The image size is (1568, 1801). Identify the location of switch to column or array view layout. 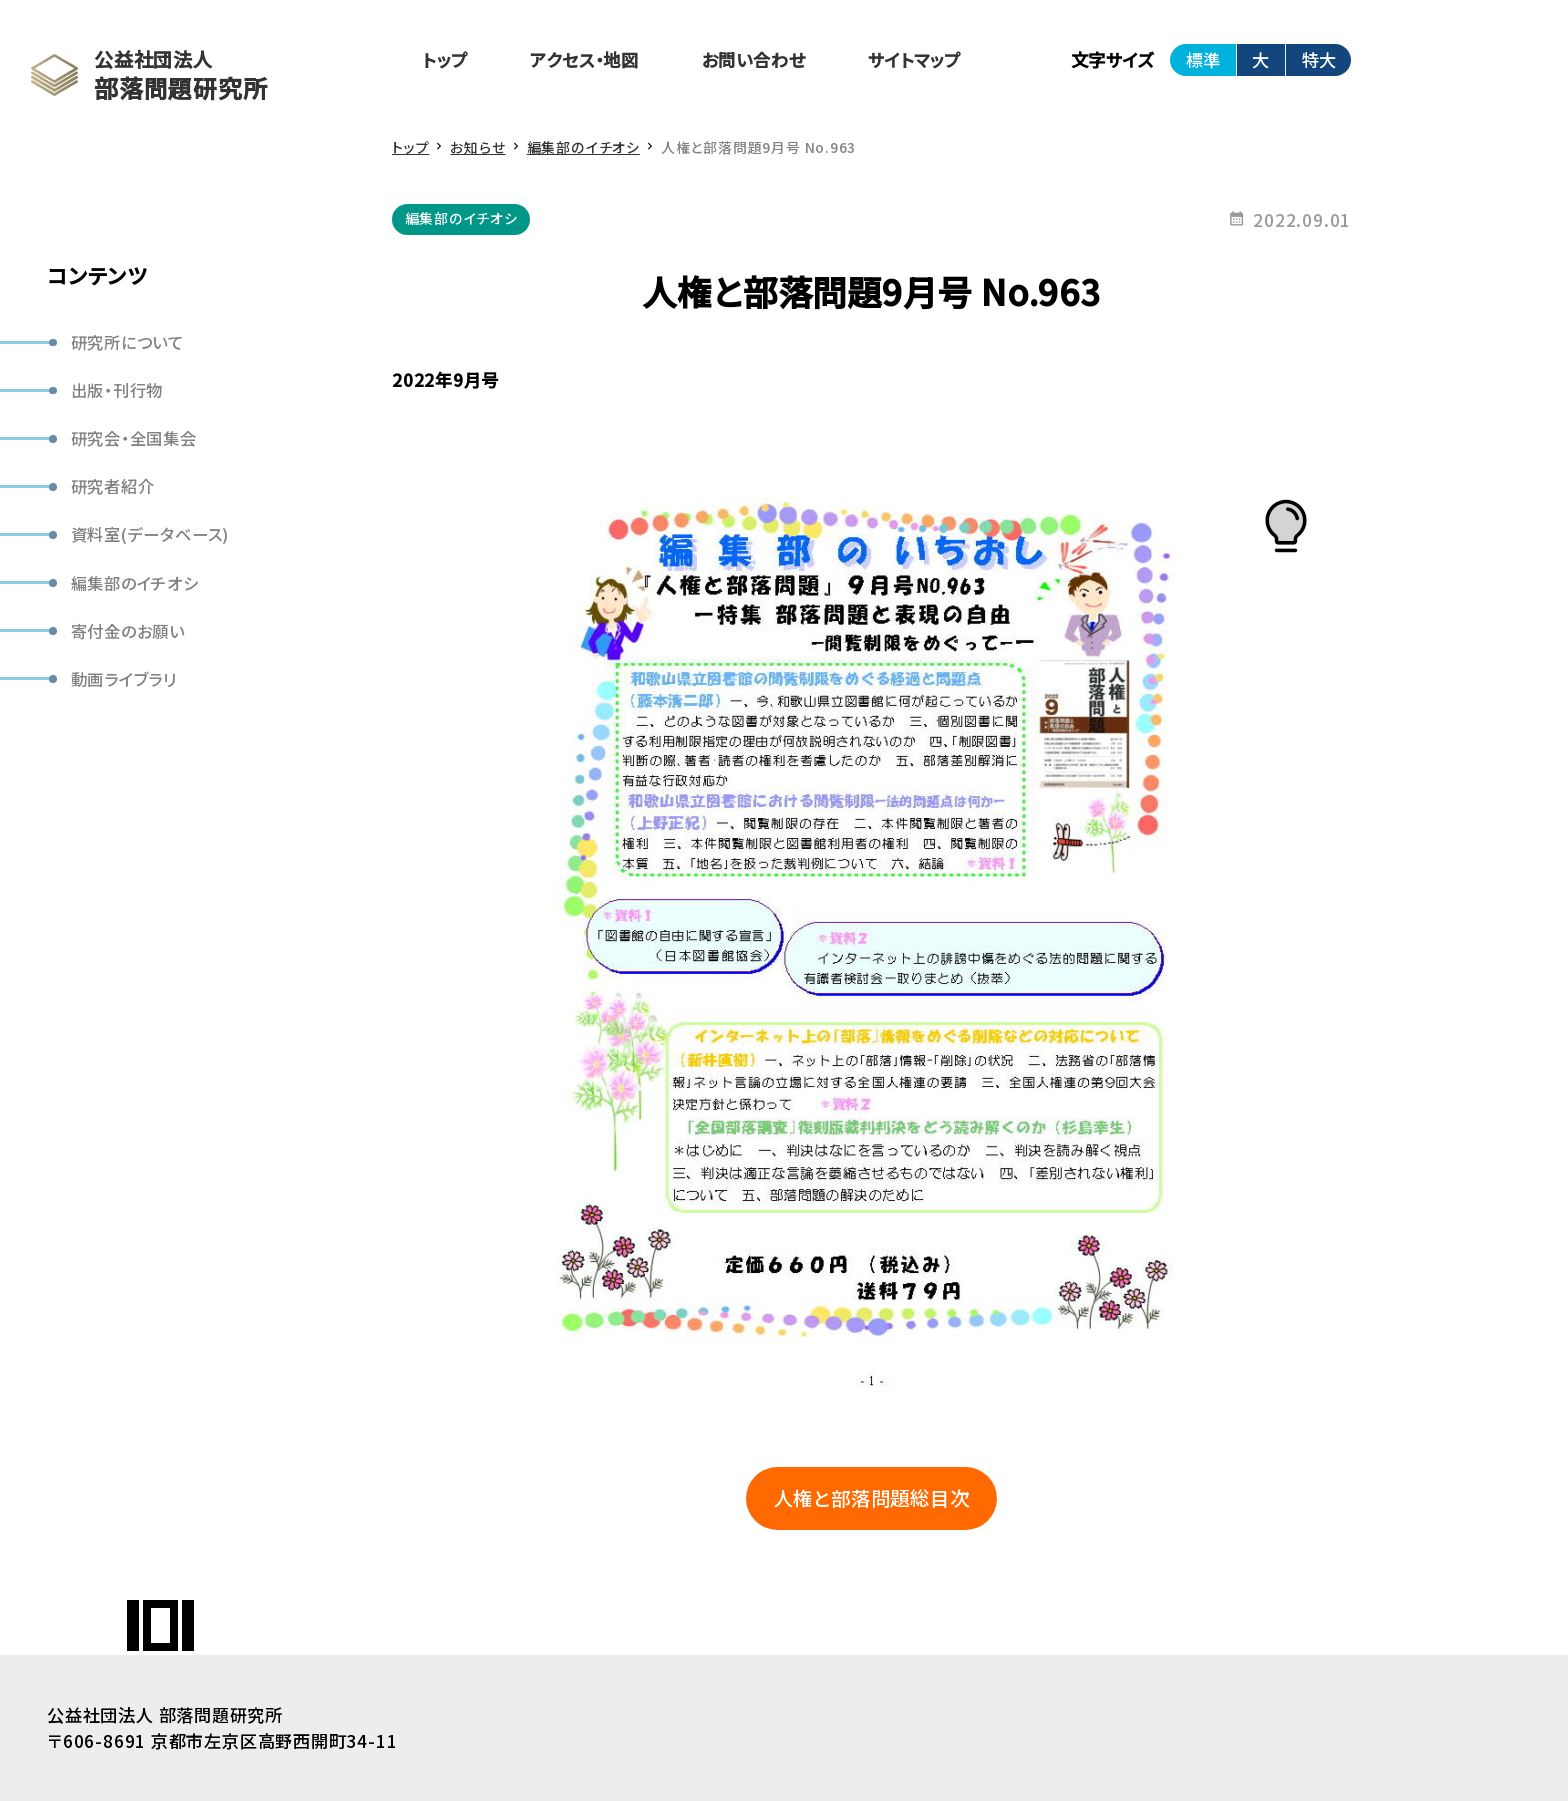
(158, 1627).